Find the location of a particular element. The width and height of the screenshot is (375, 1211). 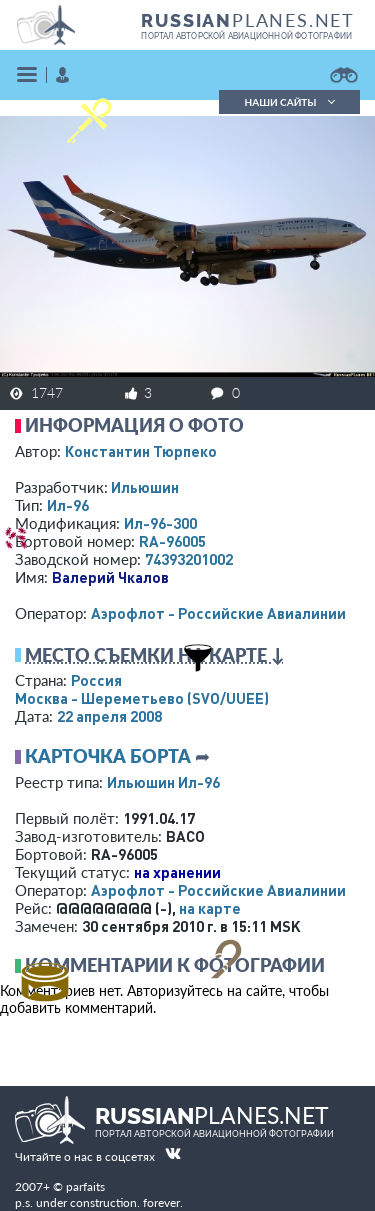

filter or sort content is located at coordinates (198, 658).